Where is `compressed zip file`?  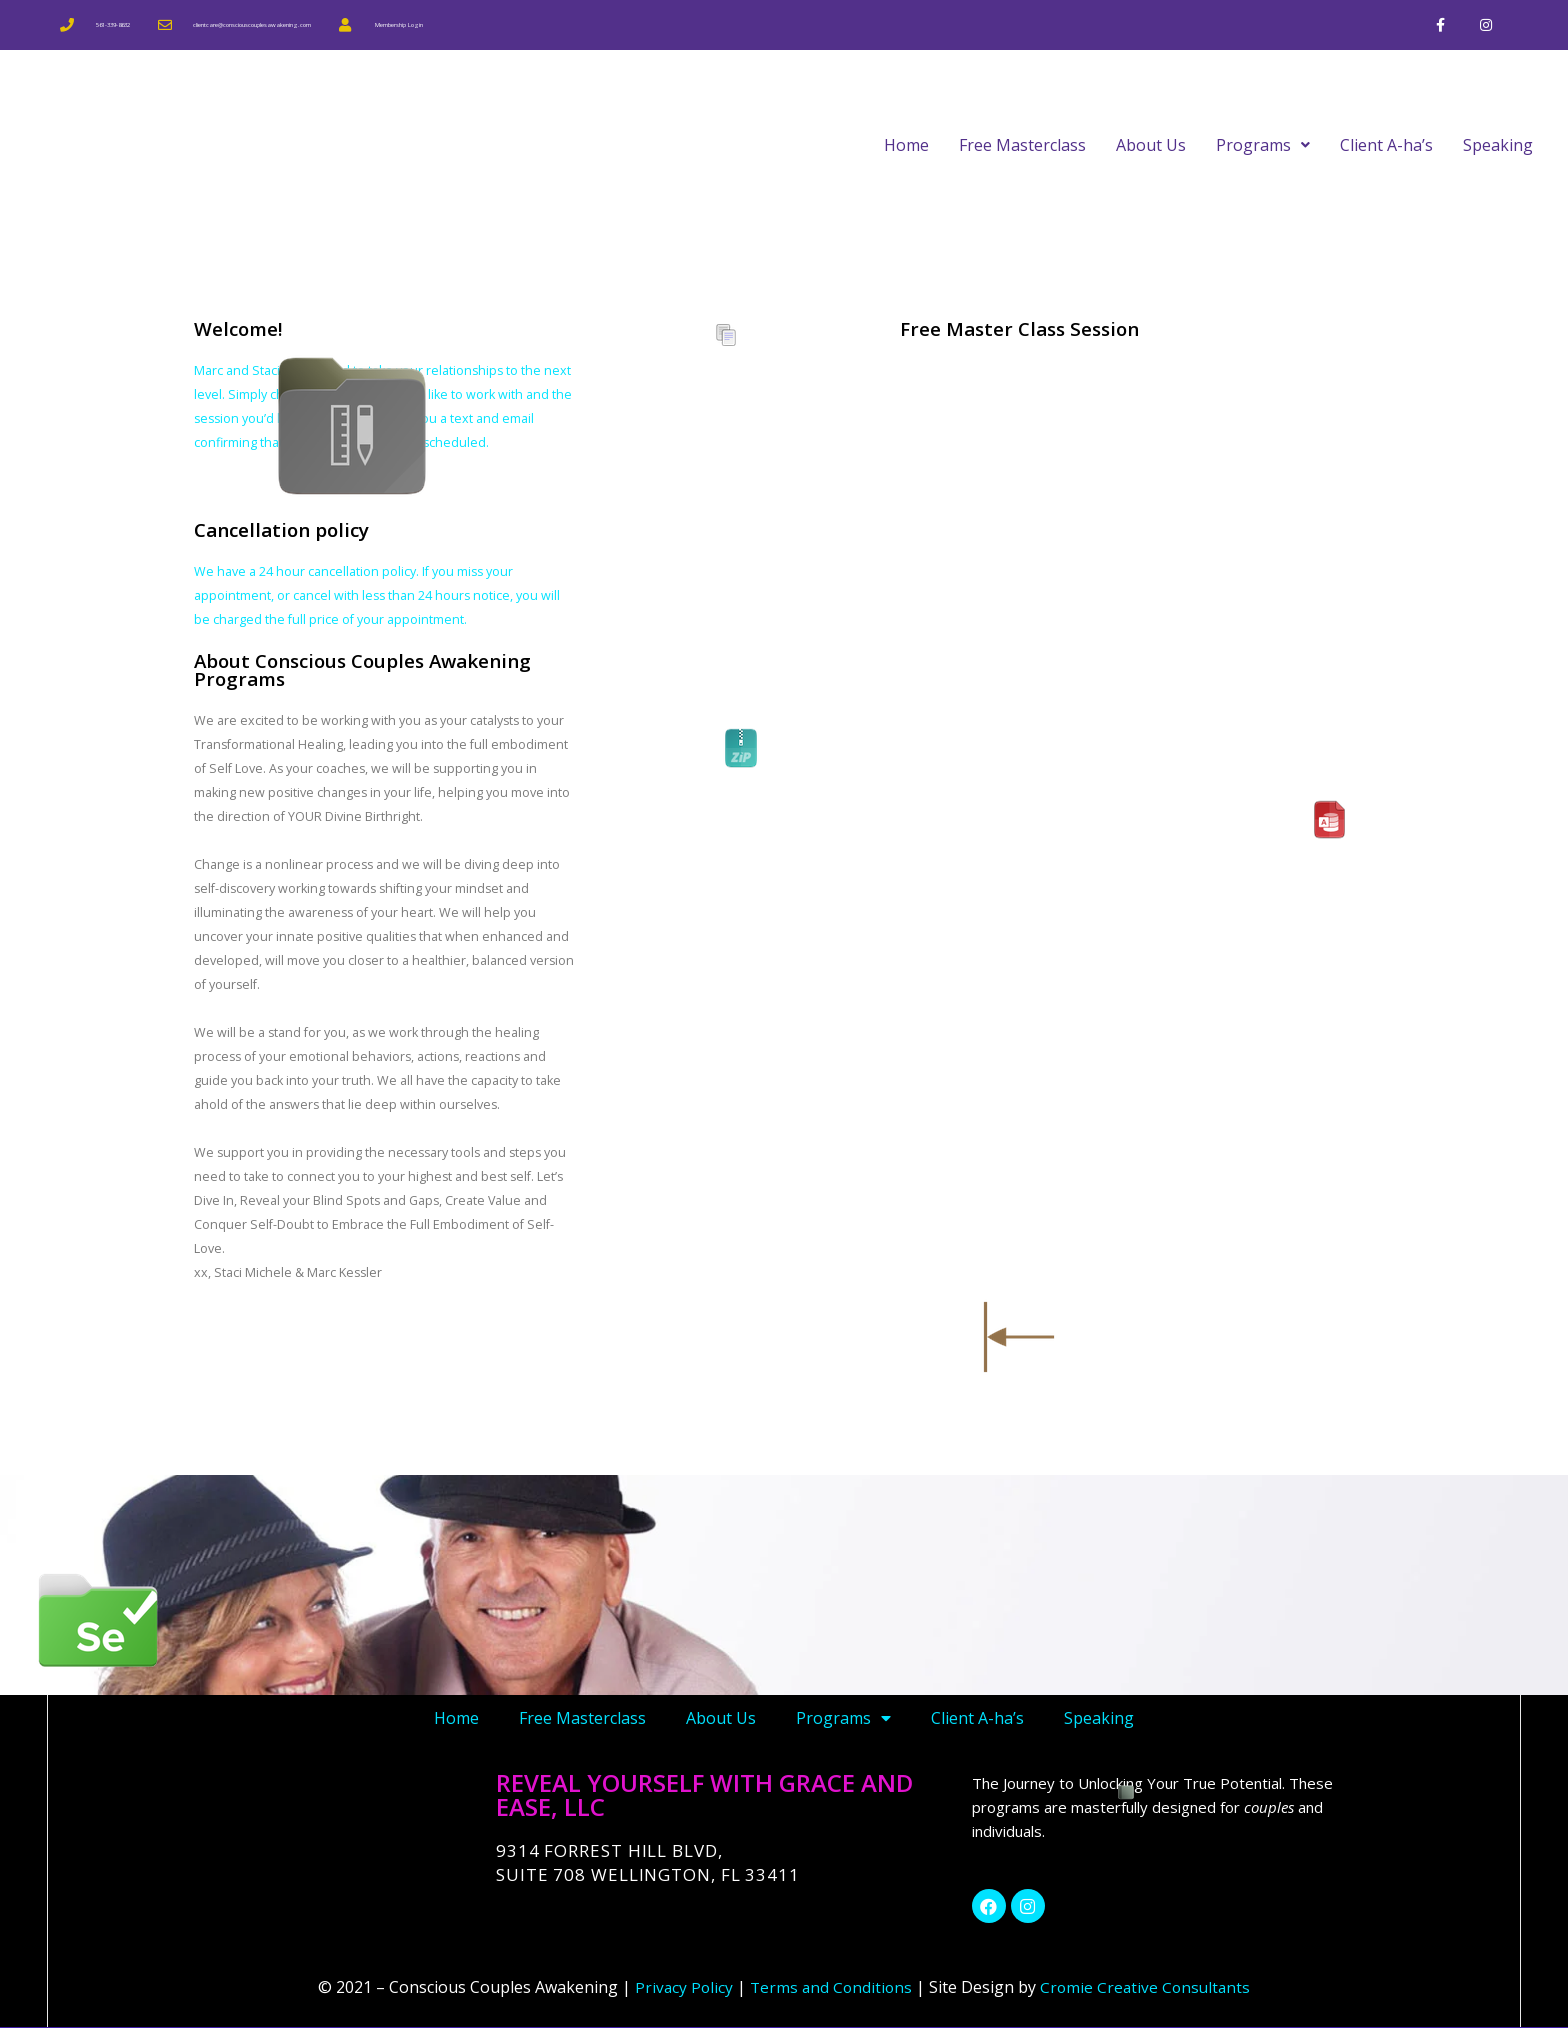
compressed zip file is located at coordinates (741, 748).